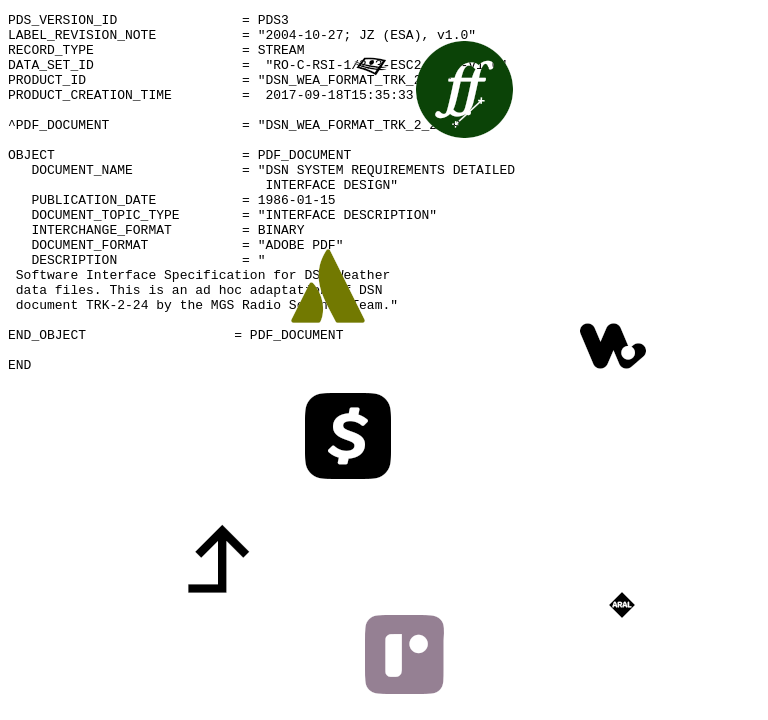 The height and width of the screenshot is (720, 768). What do you see at coordinates (404, 654) in the screenshot?
I see `rescript programming language logo` at bounding box center [404, 654].